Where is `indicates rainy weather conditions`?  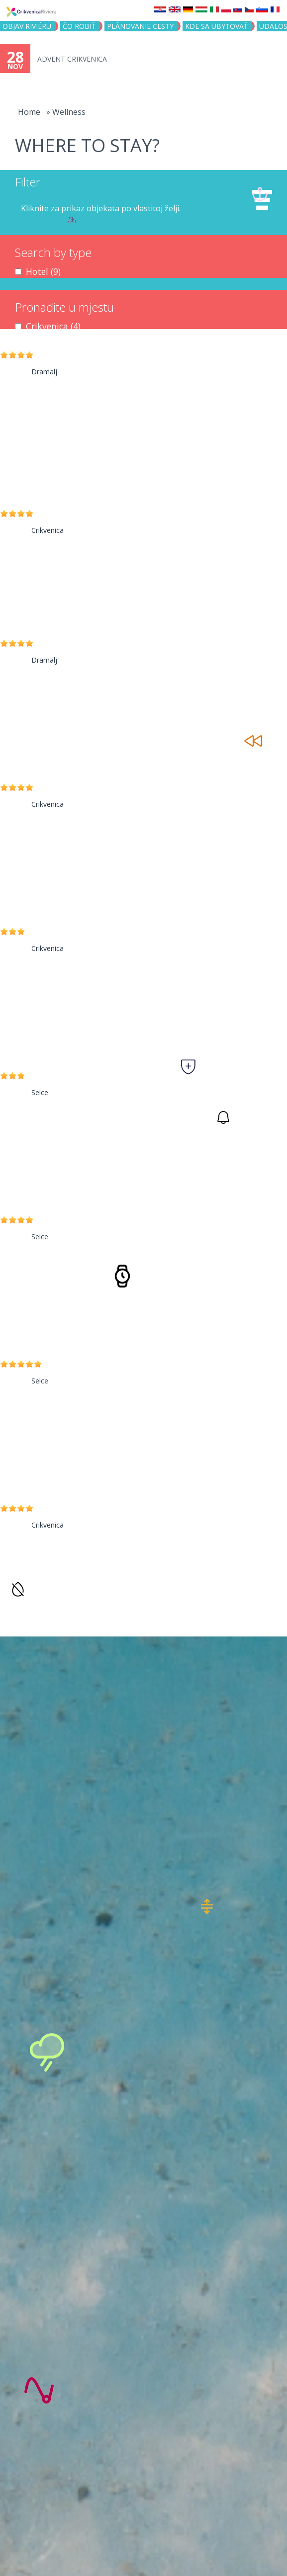
indicates rainy weather conditions is located at coordinates (47, 2052).